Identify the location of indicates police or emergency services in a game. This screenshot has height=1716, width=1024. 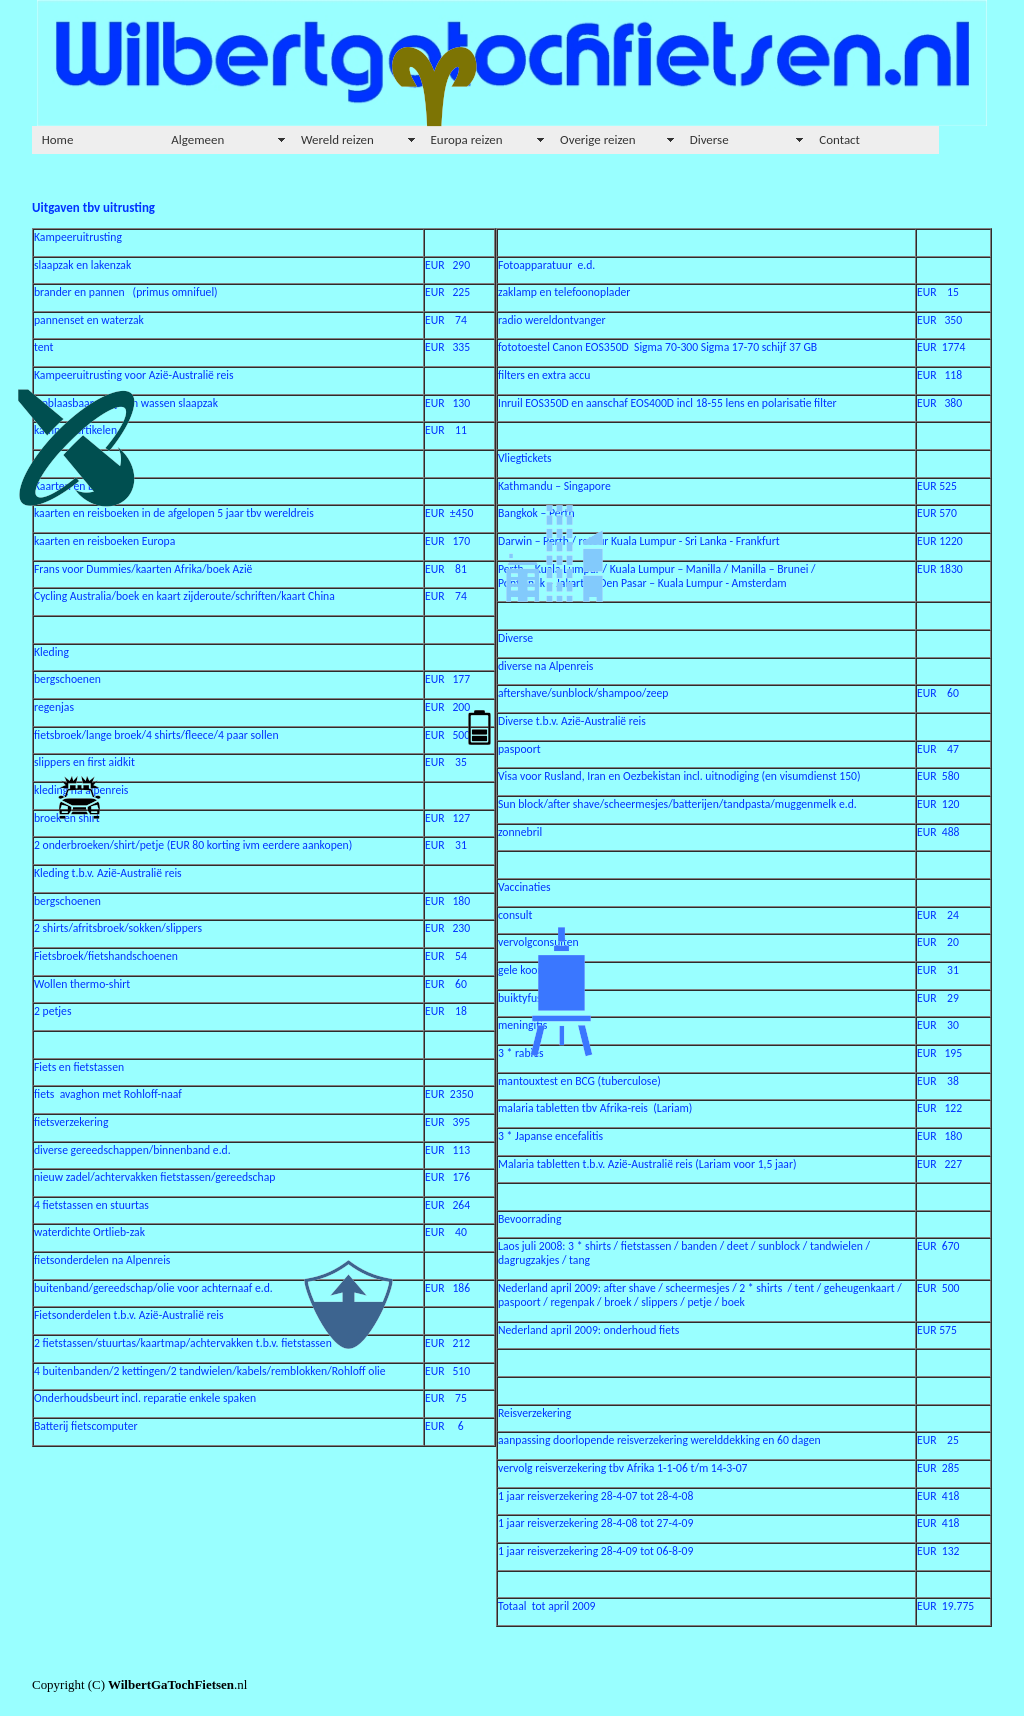
(79, 797).